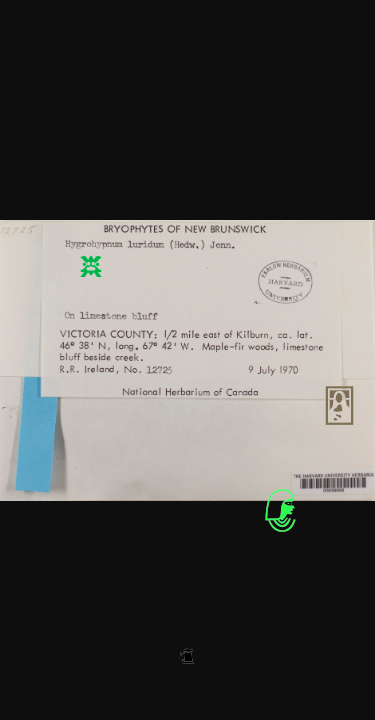 The width and height of the screenshot is (375, 720). Describe the element at coordinates (91, 266) in the screenshot. I see `decorative tribal or aztec-style game badge` at that location.